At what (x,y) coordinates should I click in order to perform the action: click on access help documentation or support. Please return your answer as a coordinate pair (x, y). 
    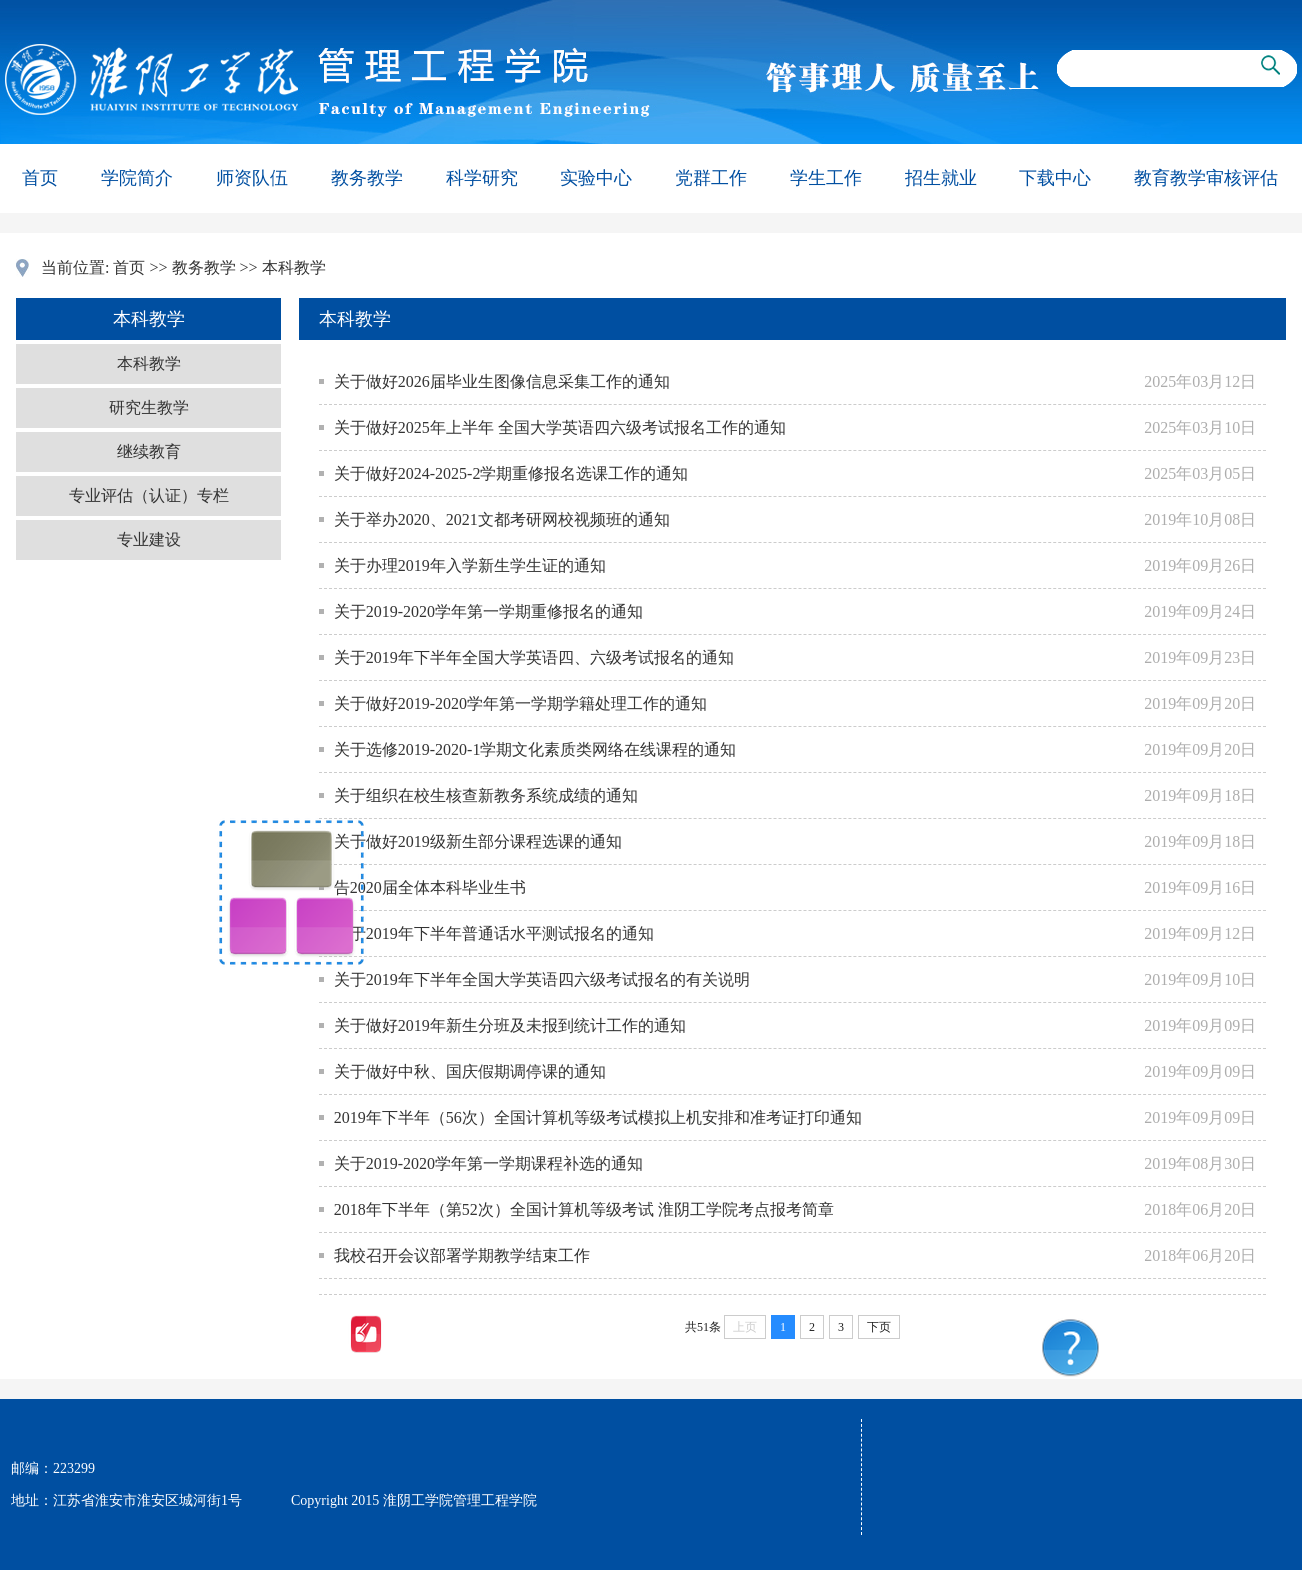
    Looking at the image, I should click on (1070, 1347).